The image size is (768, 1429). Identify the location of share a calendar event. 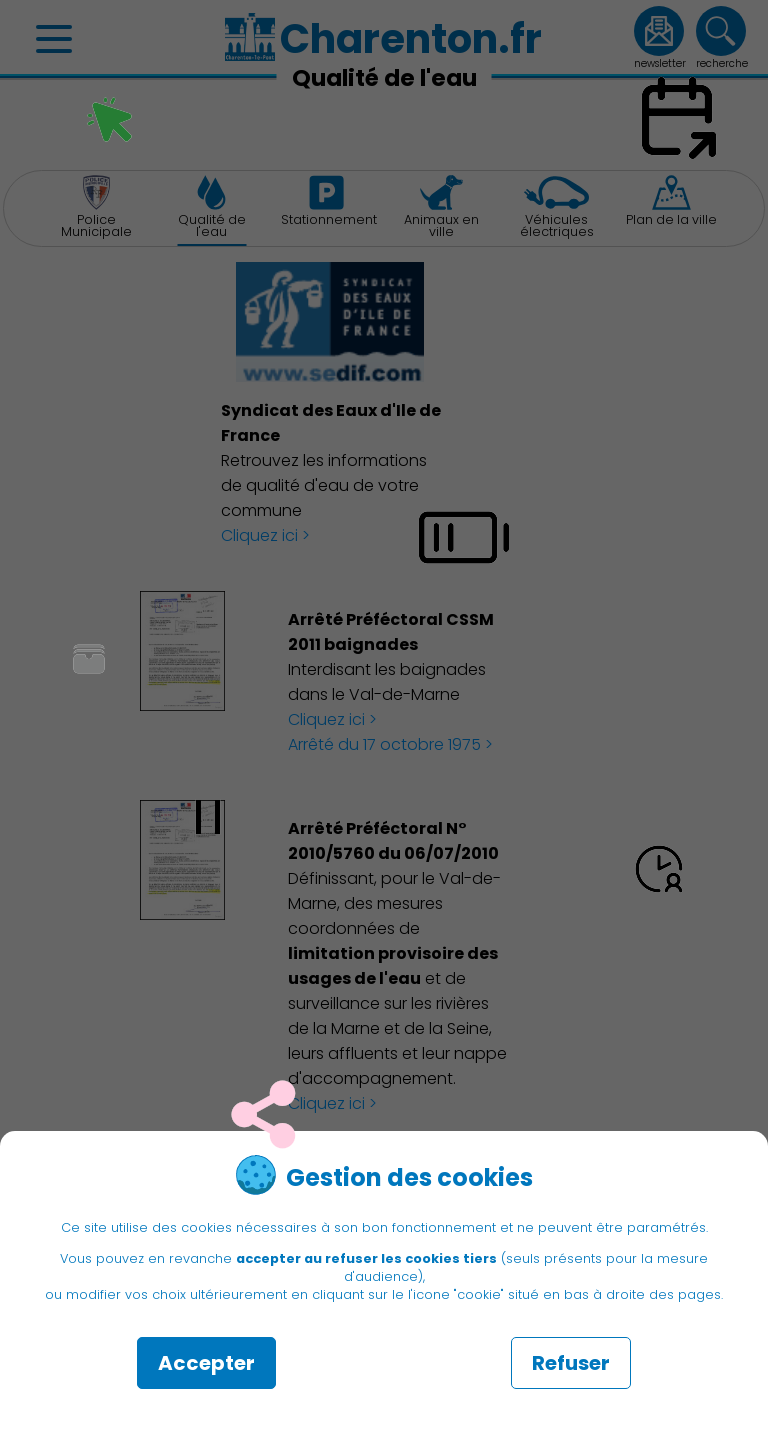
(677, 116).